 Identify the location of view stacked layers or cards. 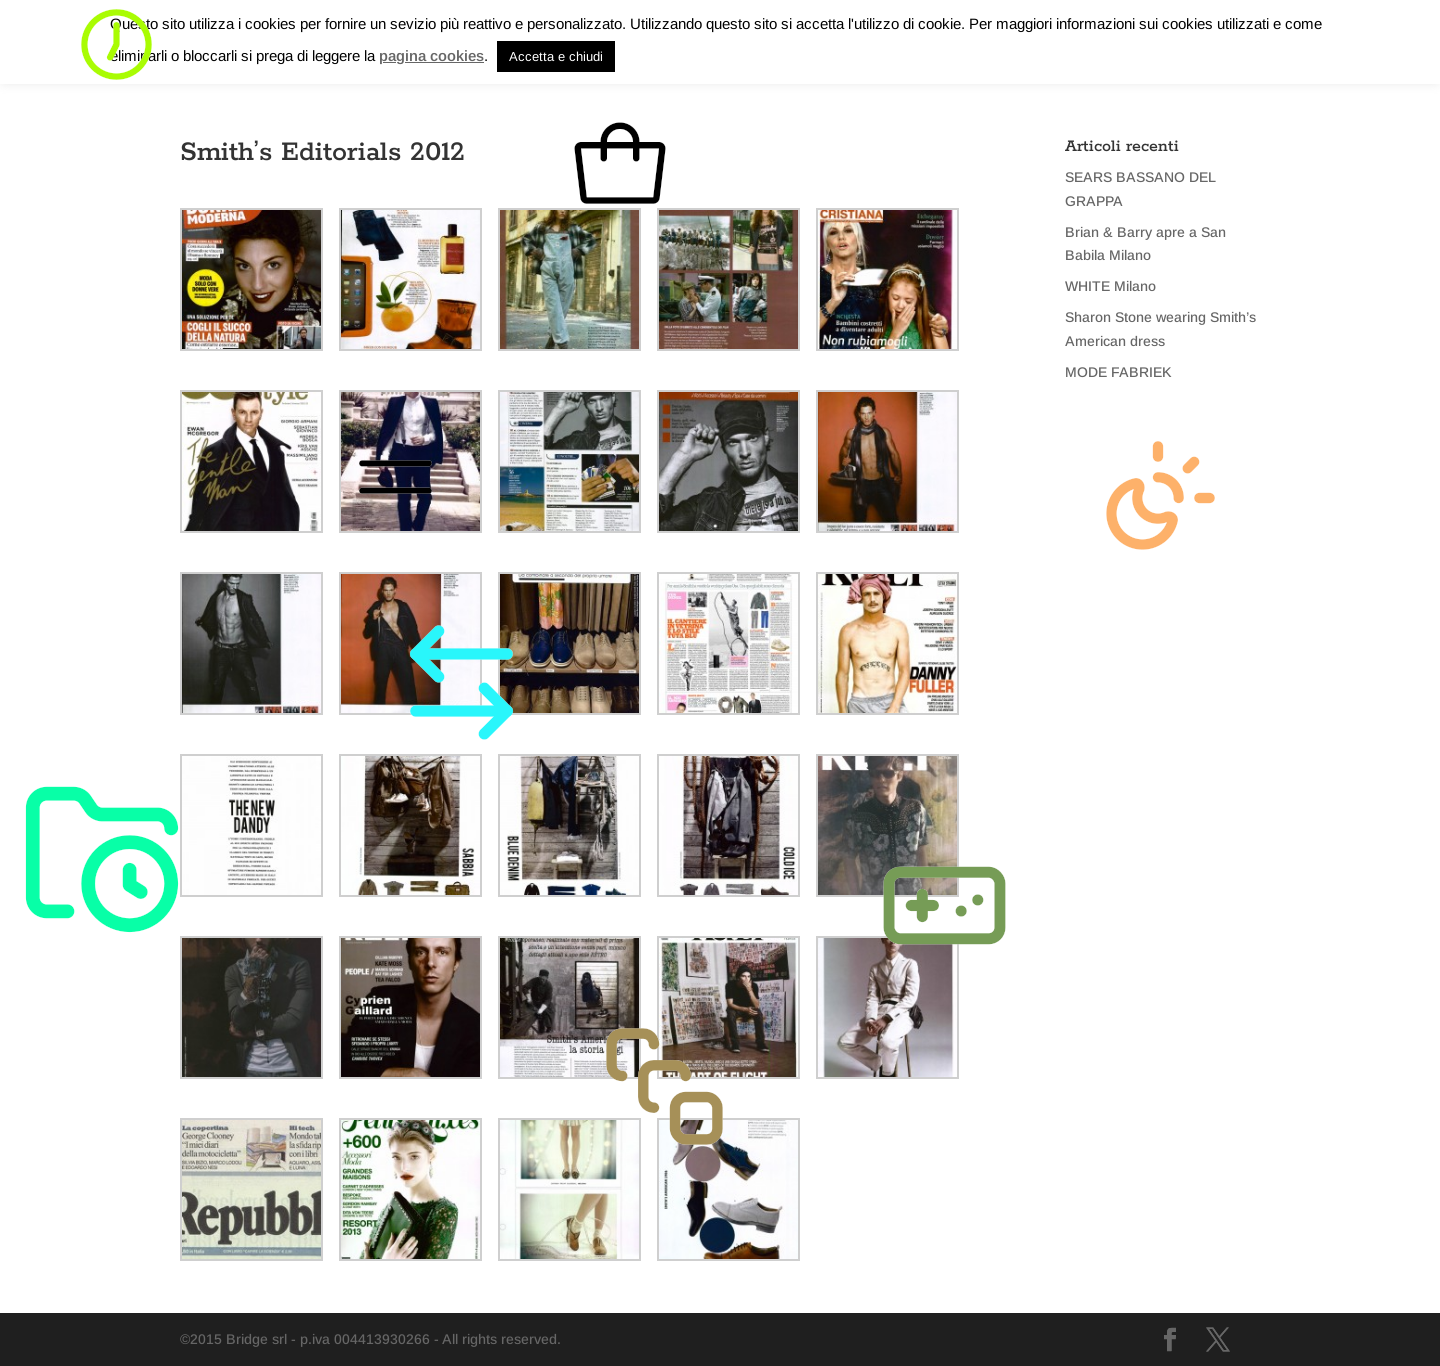
(664, 1086).